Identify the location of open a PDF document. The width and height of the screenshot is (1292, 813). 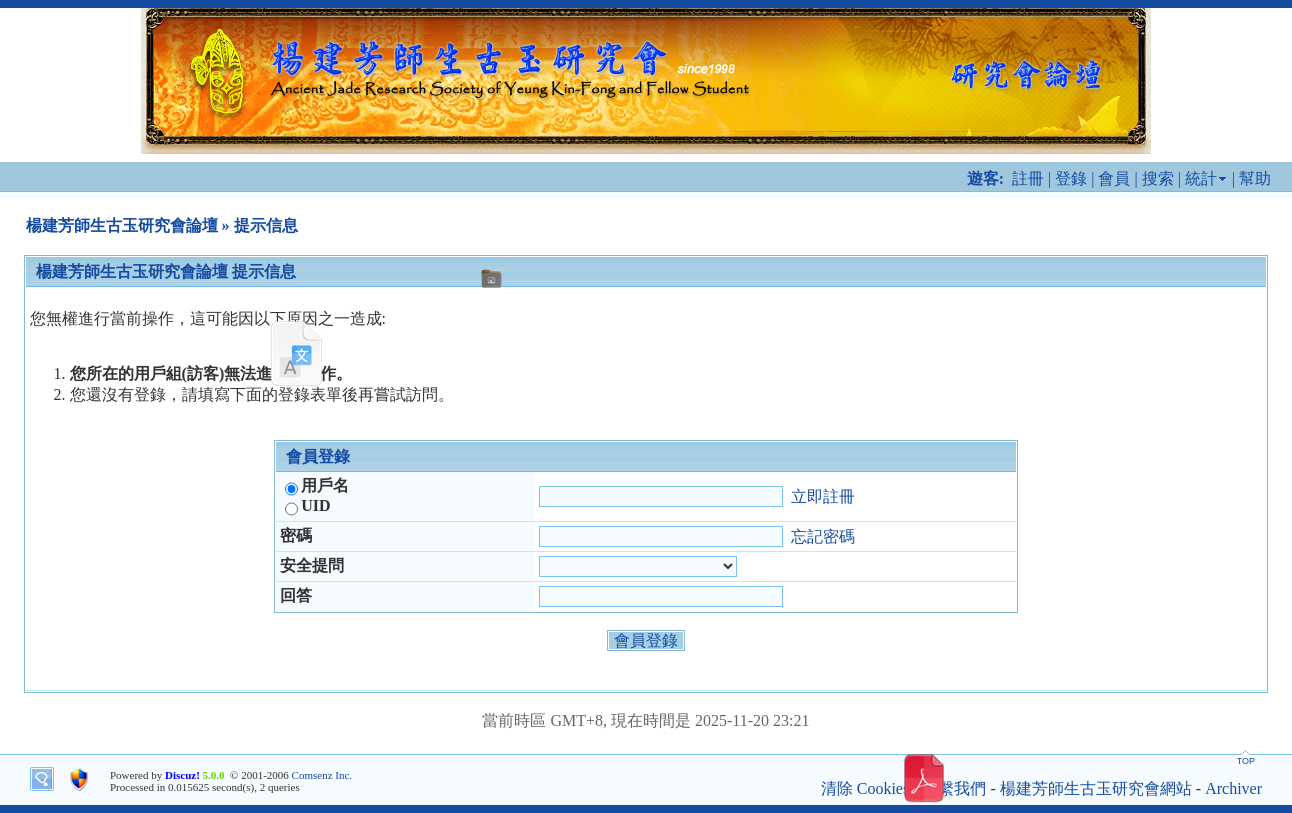
(924, 778).